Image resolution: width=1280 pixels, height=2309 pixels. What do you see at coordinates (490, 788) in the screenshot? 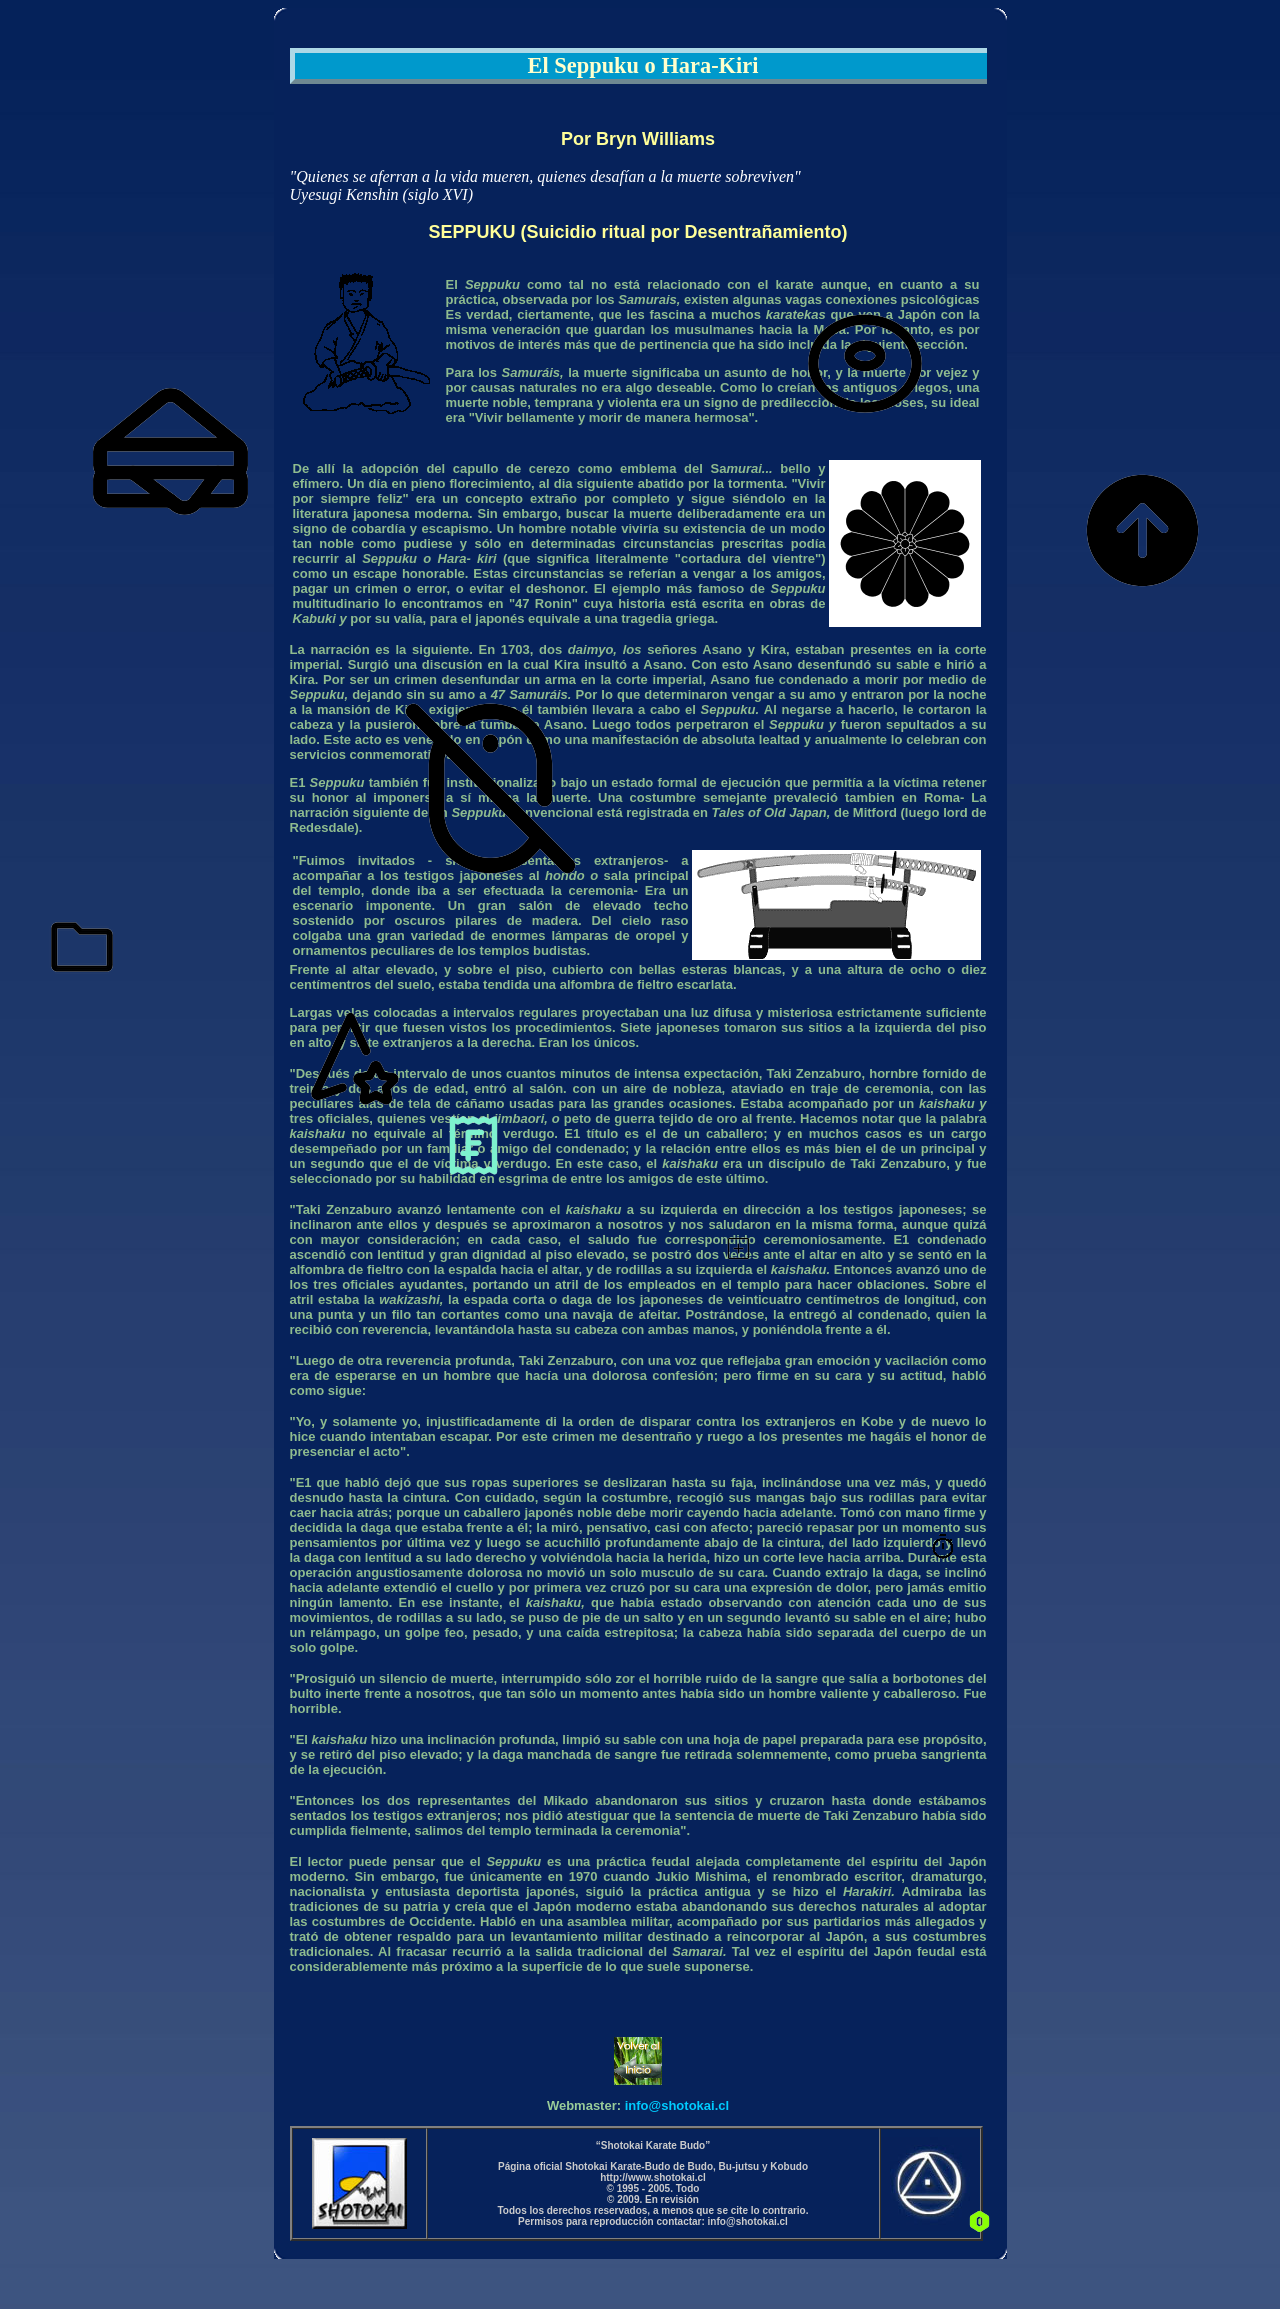
I see `mouse input disabled` at bounding box center [490, 788].